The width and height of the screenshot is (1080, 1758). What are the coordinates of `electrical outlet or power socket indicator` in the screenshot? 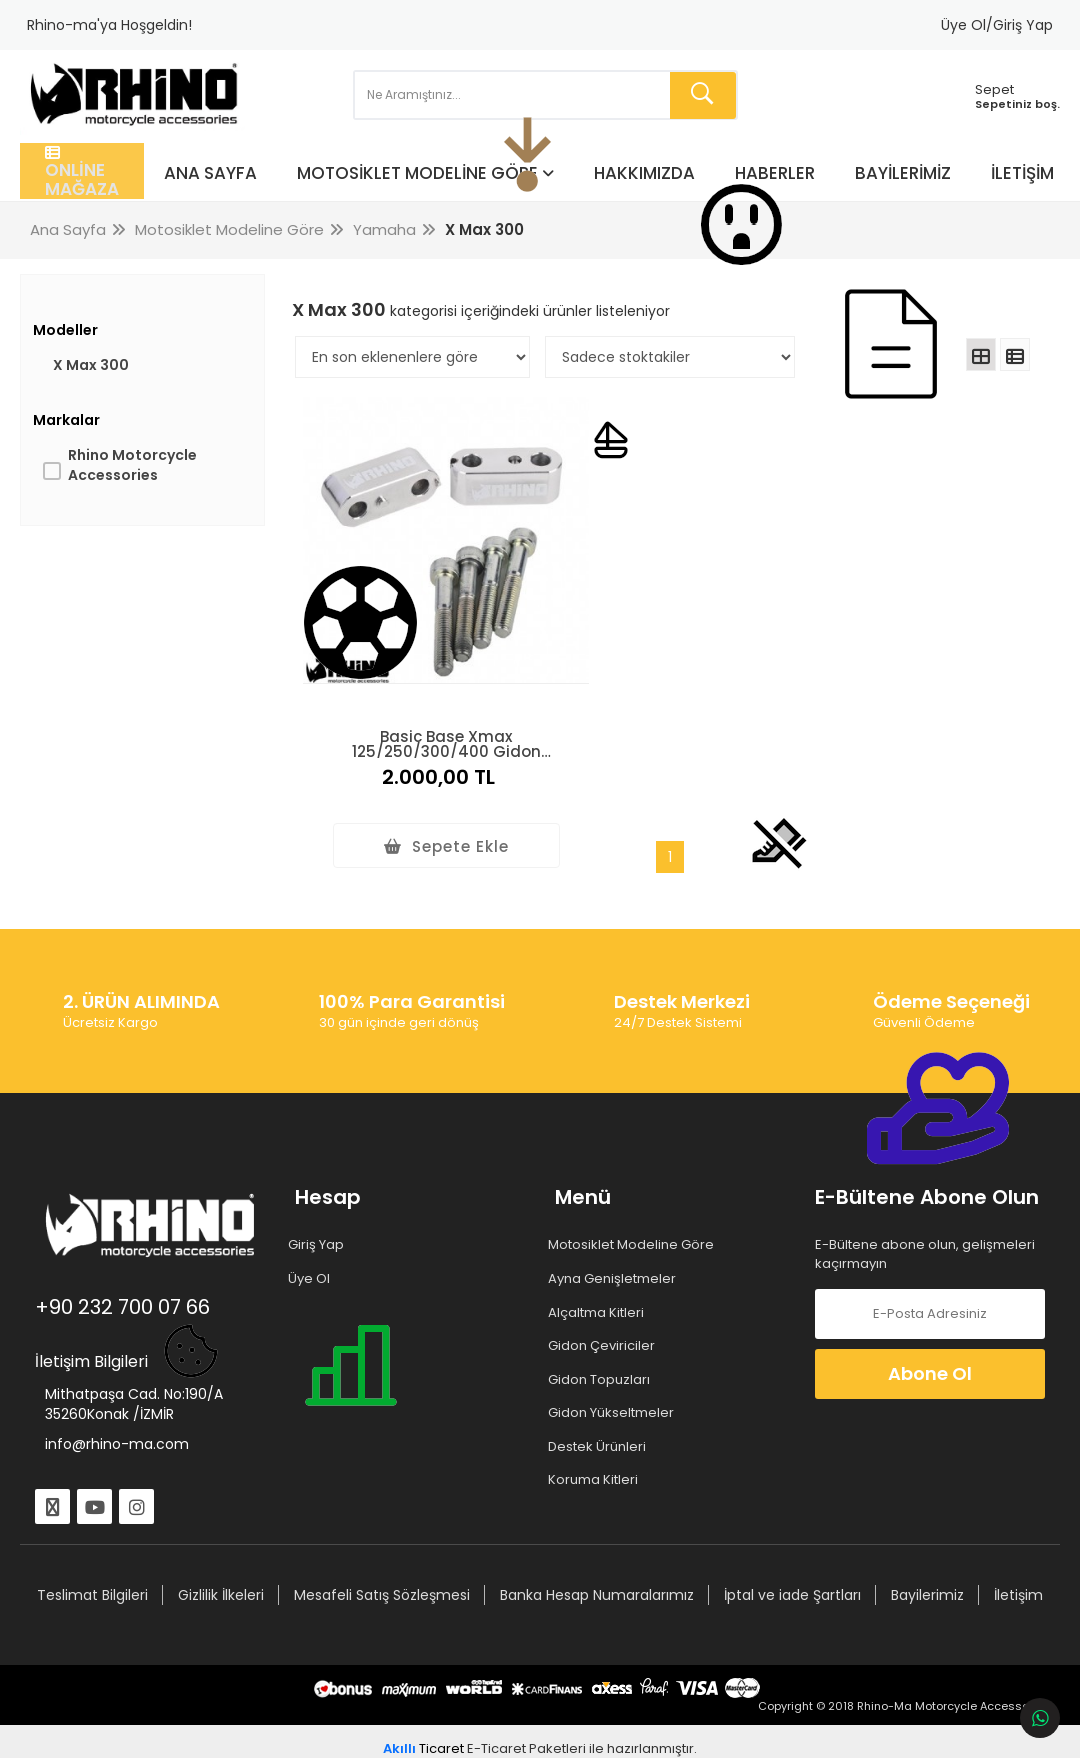 It's located at (741, 224).